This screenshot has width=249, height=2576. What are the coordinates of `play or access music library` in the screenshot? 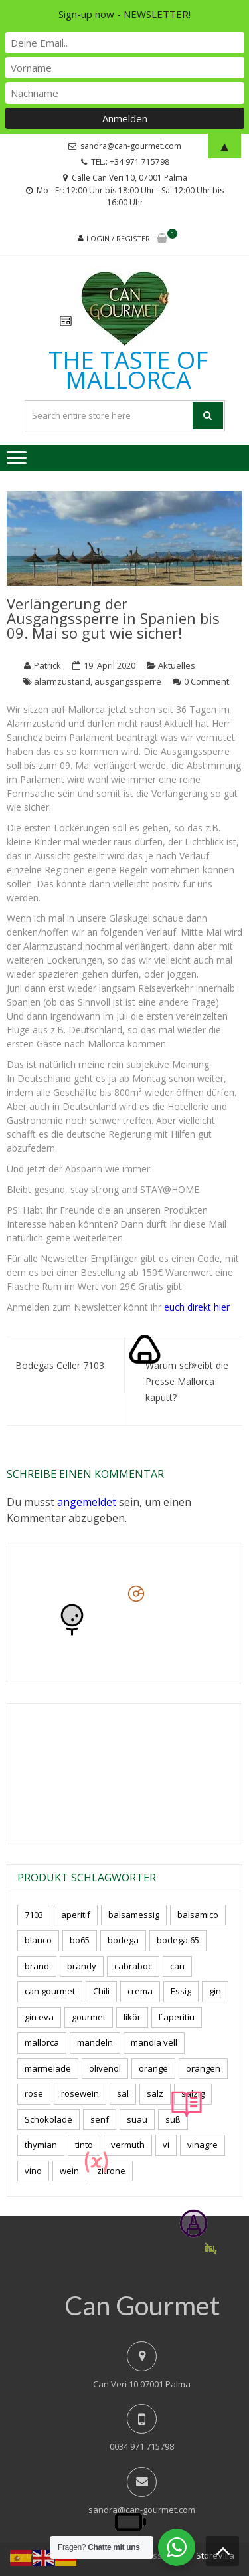 It's located at (136, 1594).